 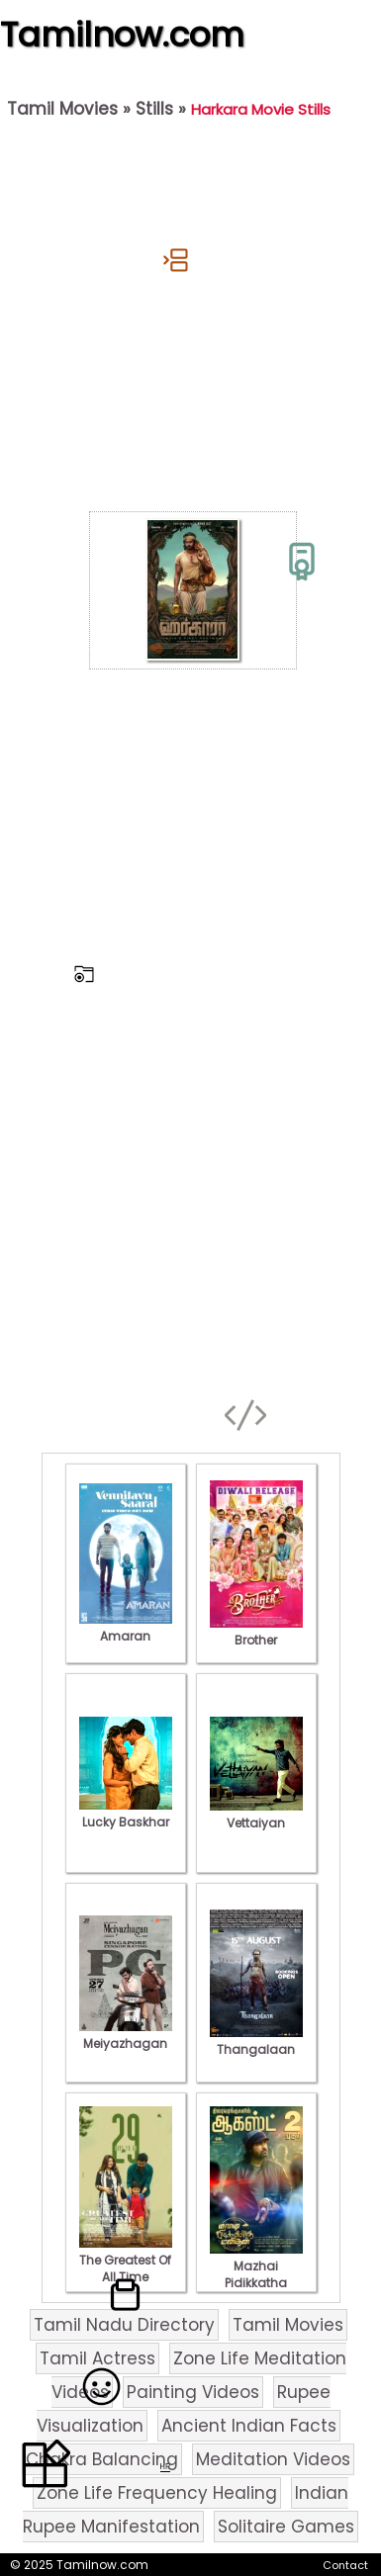 What do you see at coordinates (176, 260) in the screenshot?
I see `insert element at the beginning of a list` at bounding box center [176, 260].